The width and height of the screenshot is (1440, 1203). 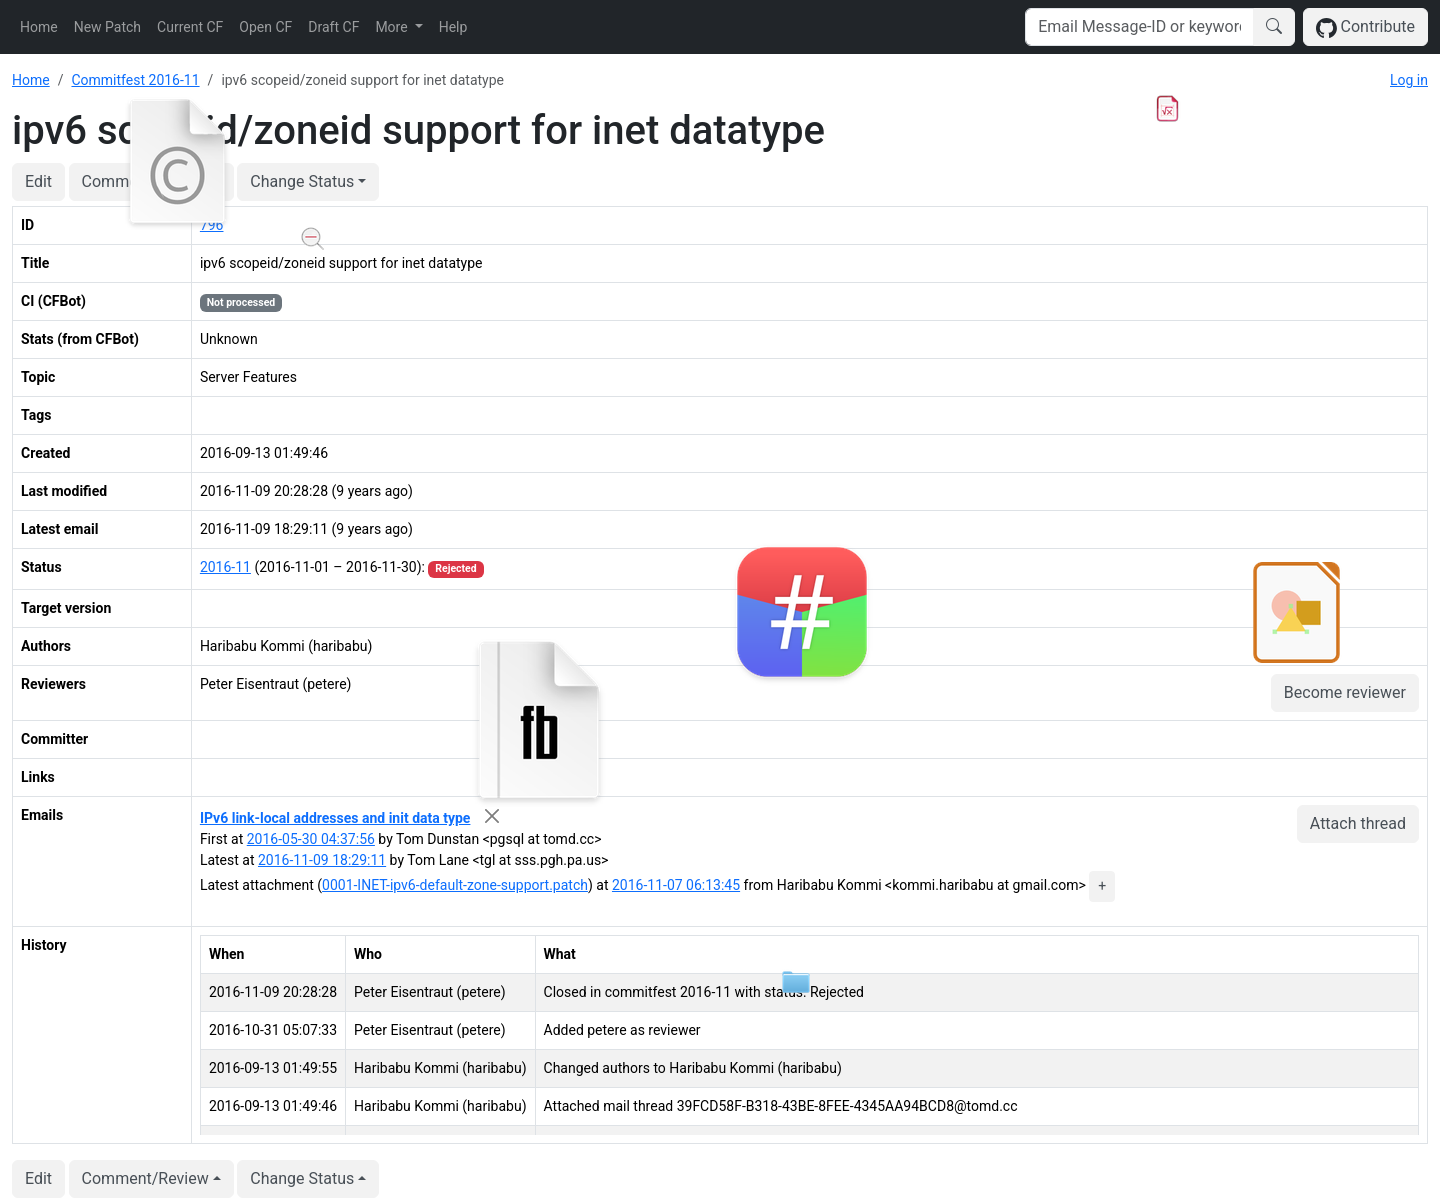 I want to click on zoom out on file preview, so click(x=312, y=238).